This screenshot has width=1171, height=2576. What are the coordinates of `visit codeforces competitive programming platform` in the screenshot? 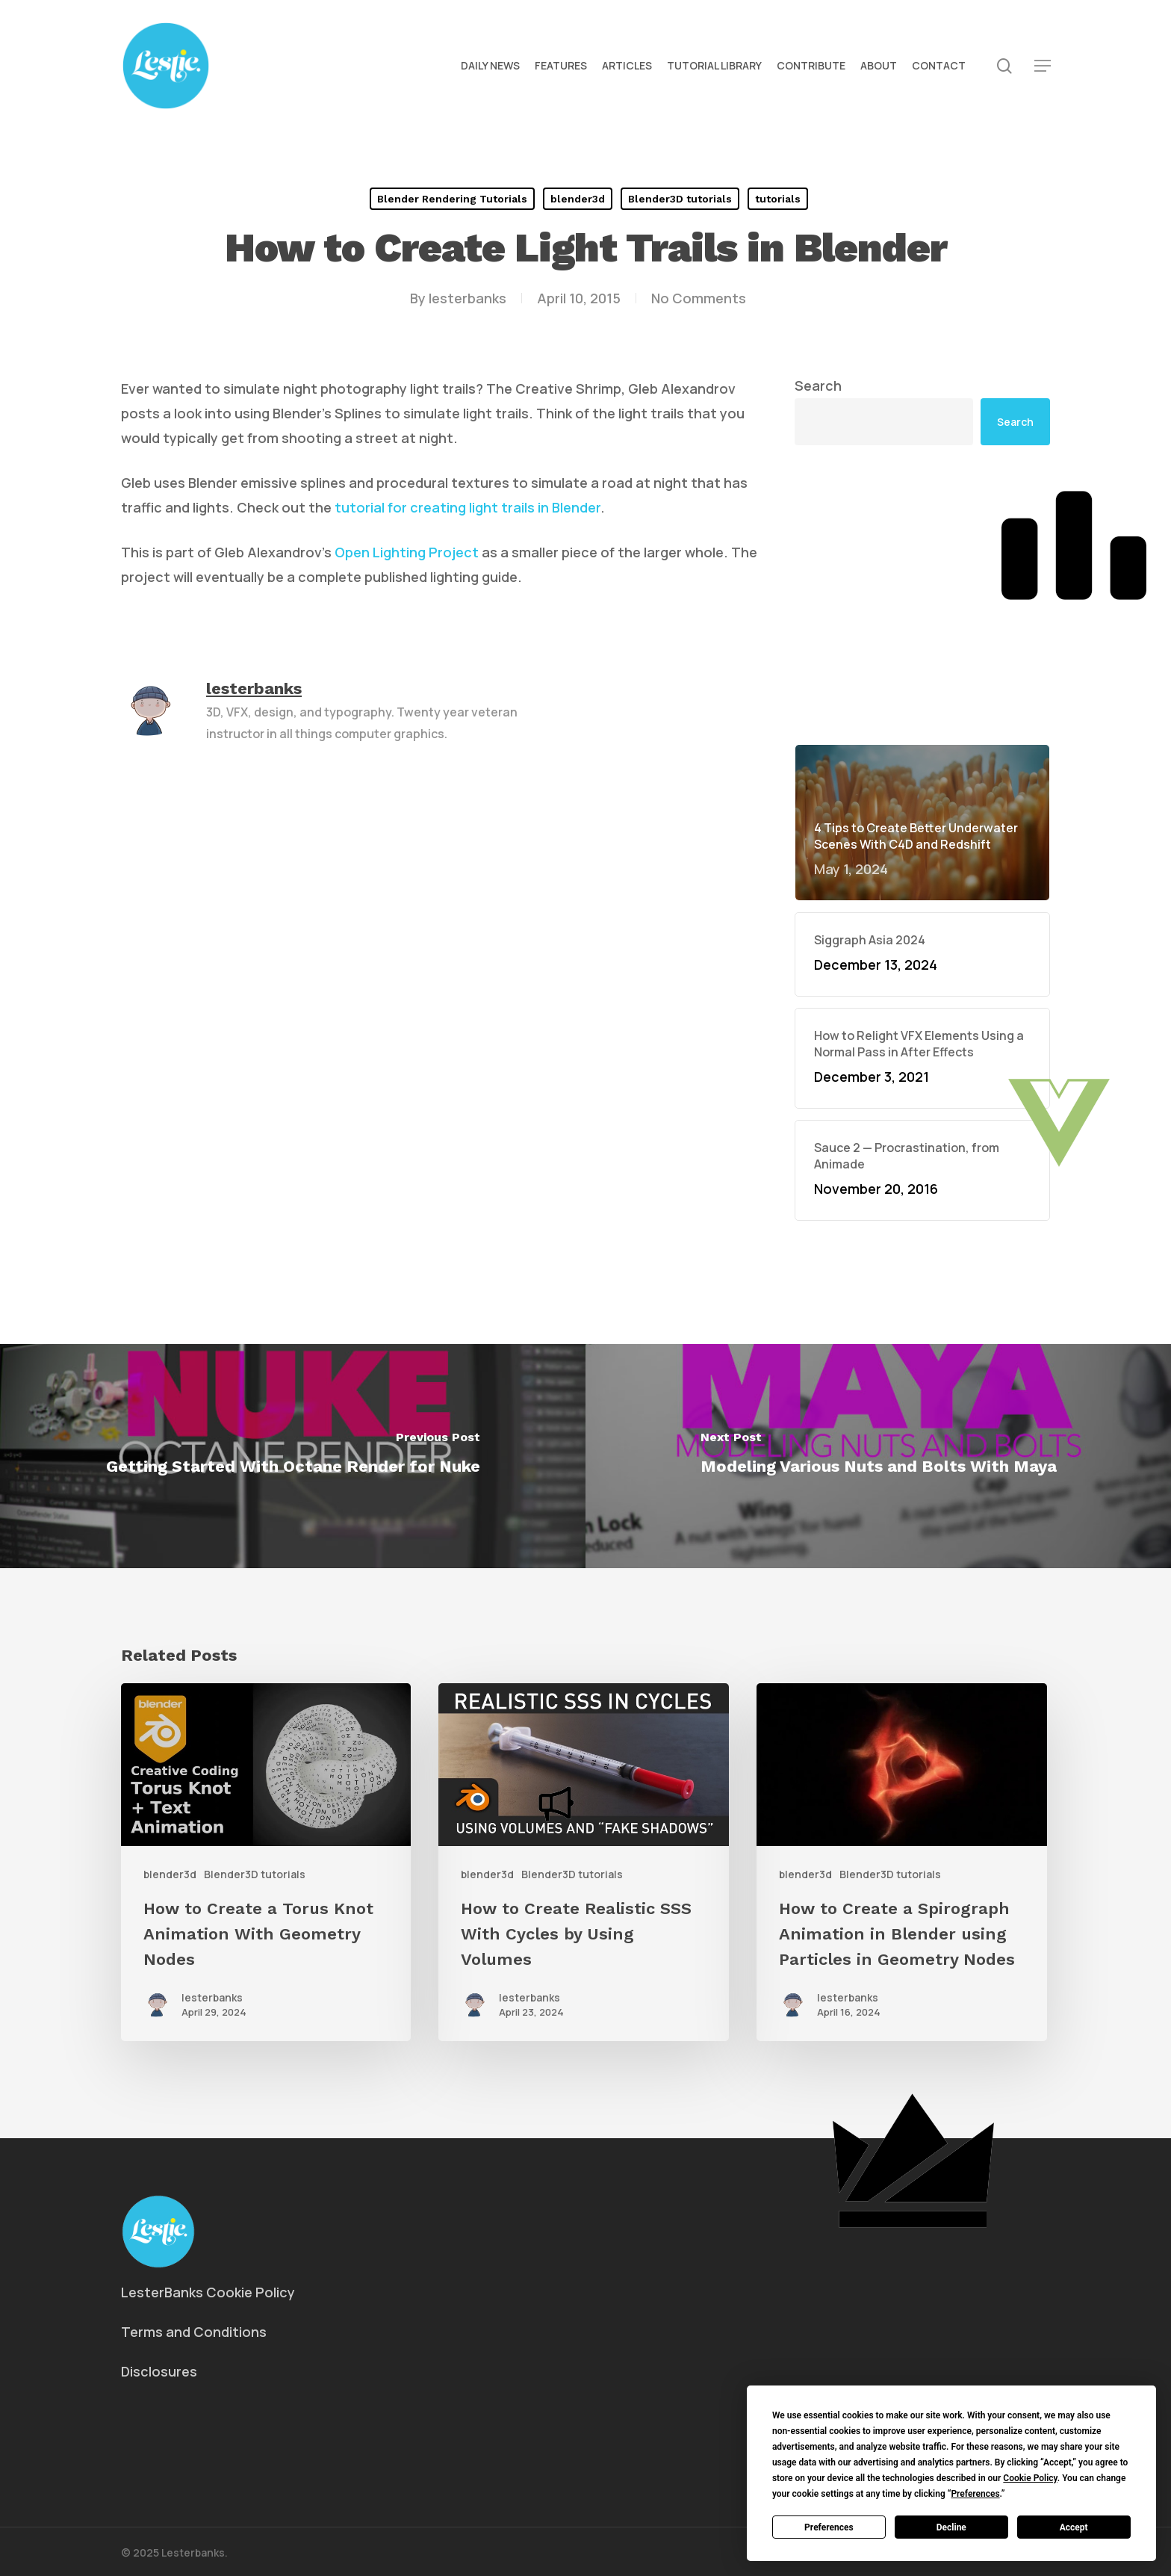 It's located at (1074, 545).